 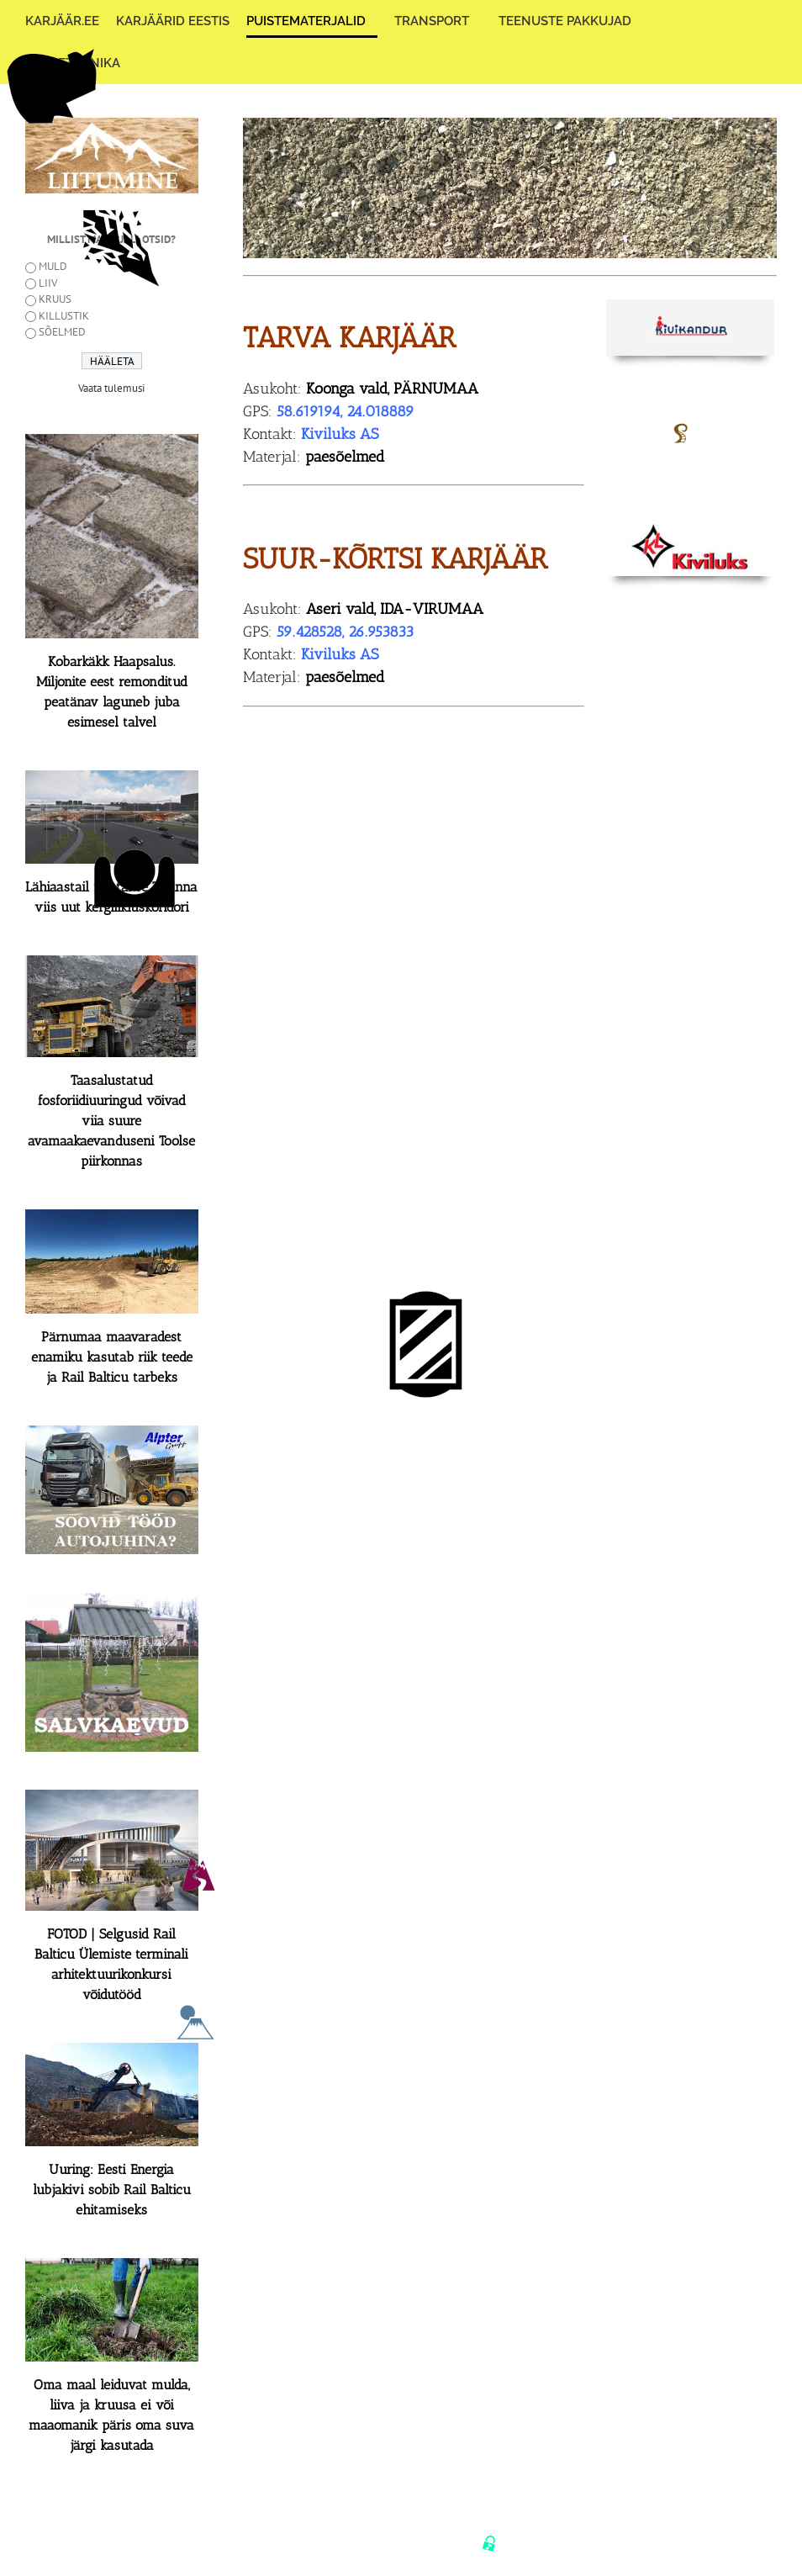 What do you see at coordinates (198, 1874) in the screenshot?
I see `explore mountain trails or scenic routes` at bounding box center [198, 1874].